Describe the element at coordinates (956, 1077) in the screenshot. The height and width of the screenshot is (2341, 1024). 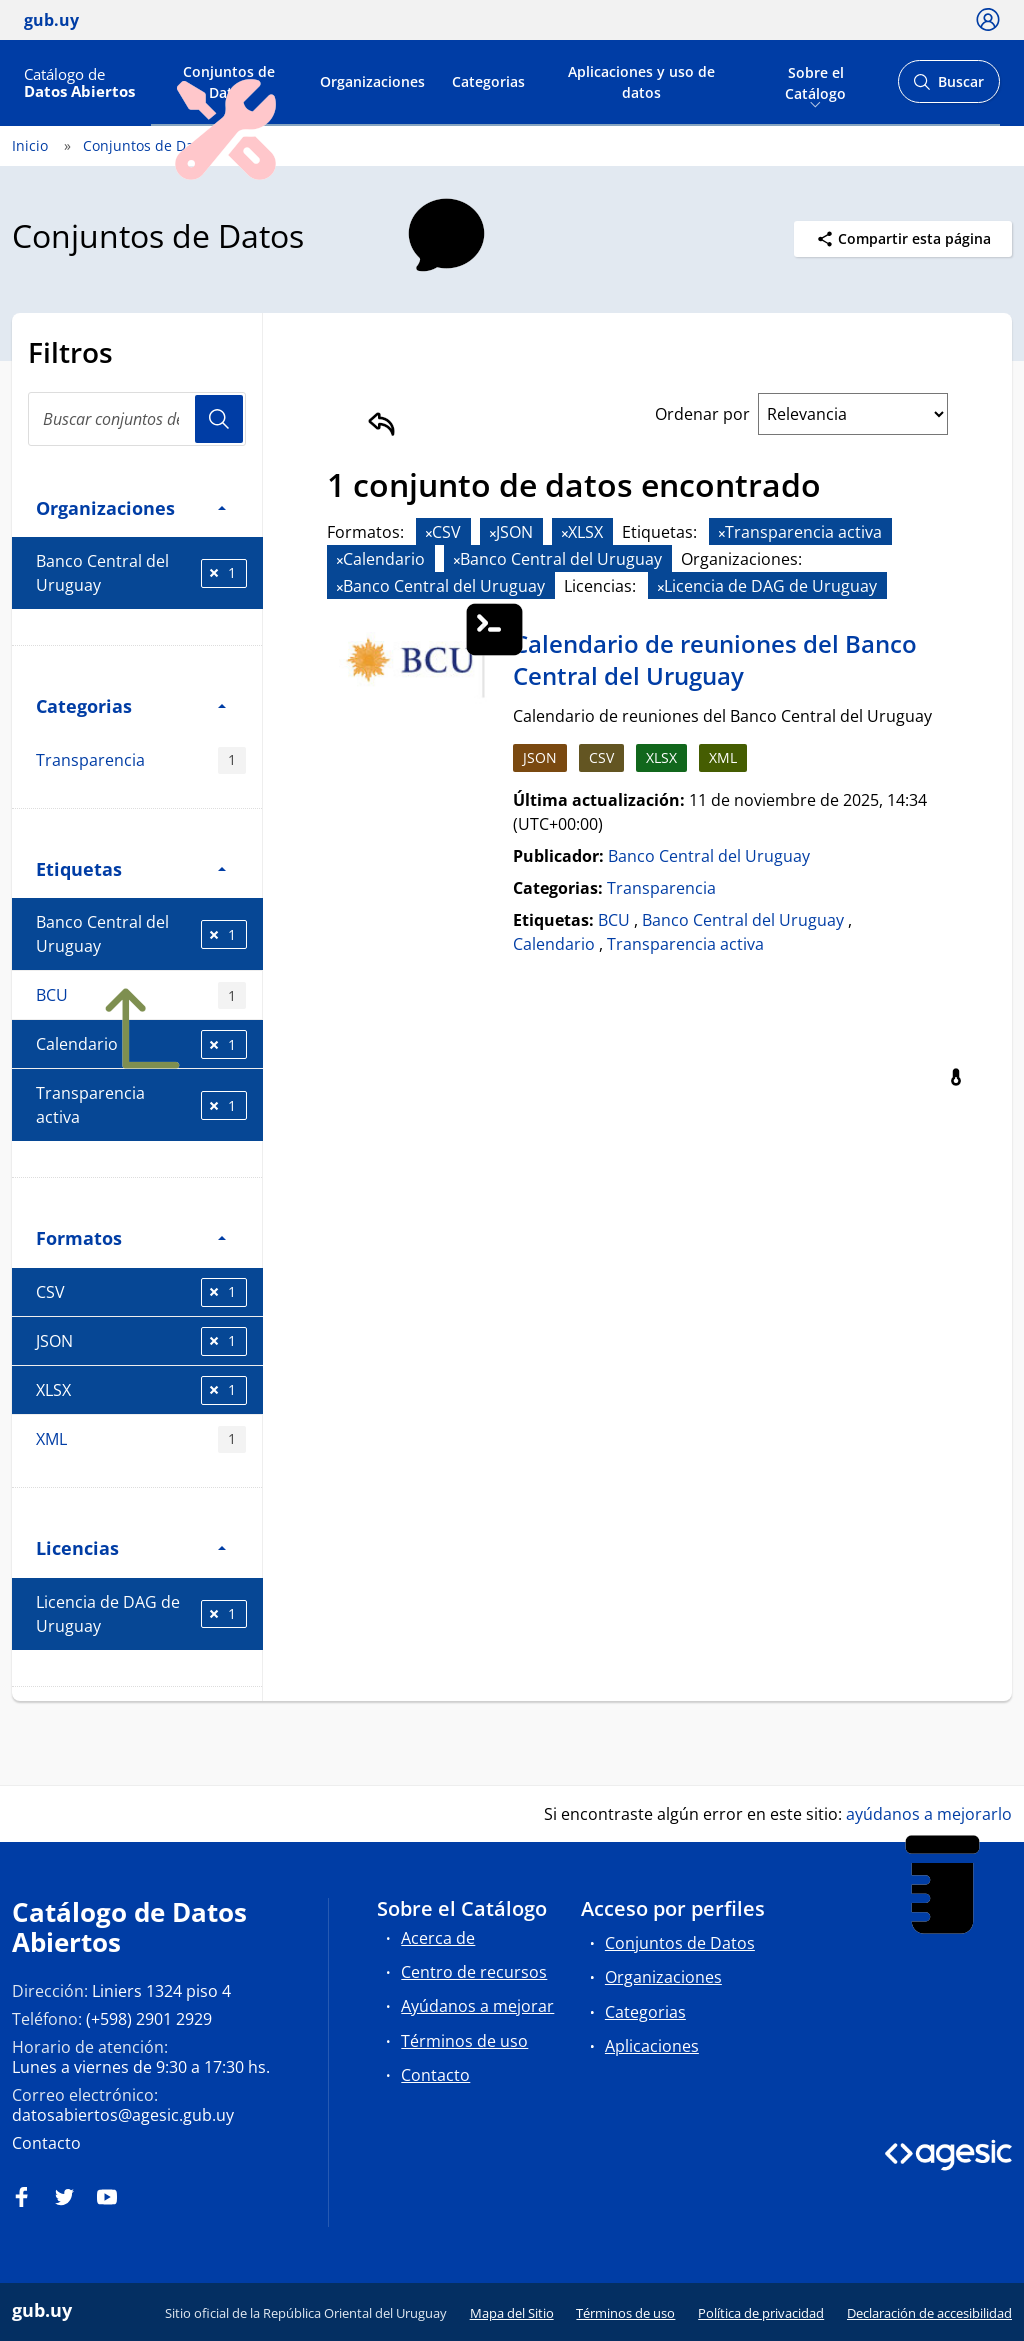
I see `indicates low temperature reading` at that location.